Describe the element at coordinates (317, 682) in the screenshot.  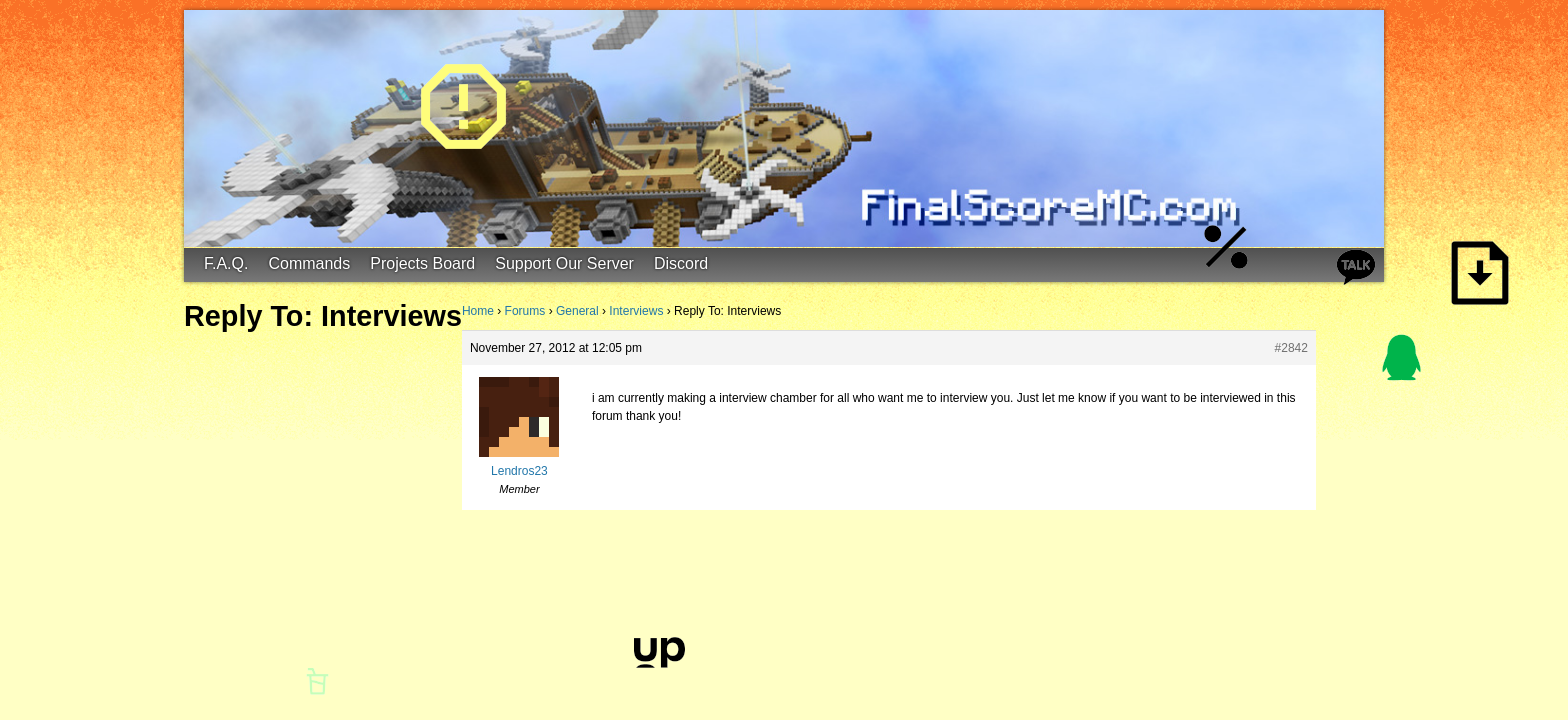
I see `browse drinks or beverages menu` at that location.